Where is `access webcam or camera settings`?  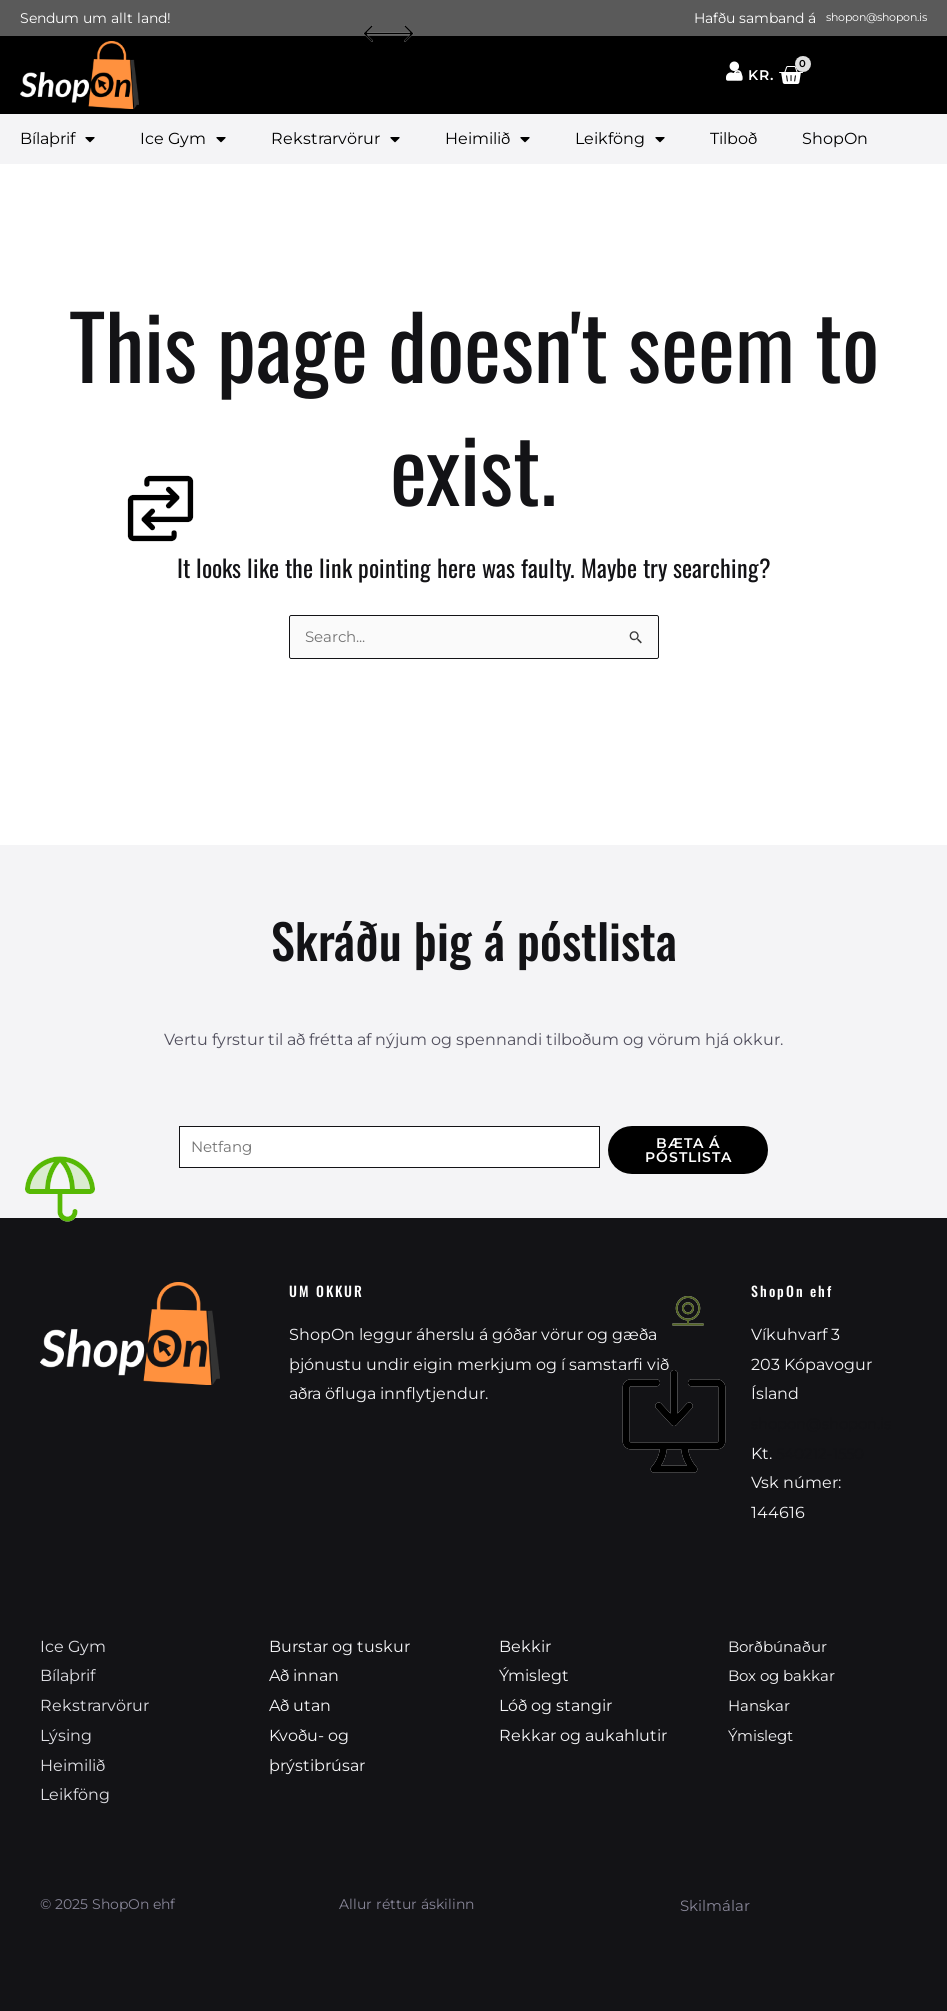 access webcam or camera settings is located at coordinates (688, 1312).